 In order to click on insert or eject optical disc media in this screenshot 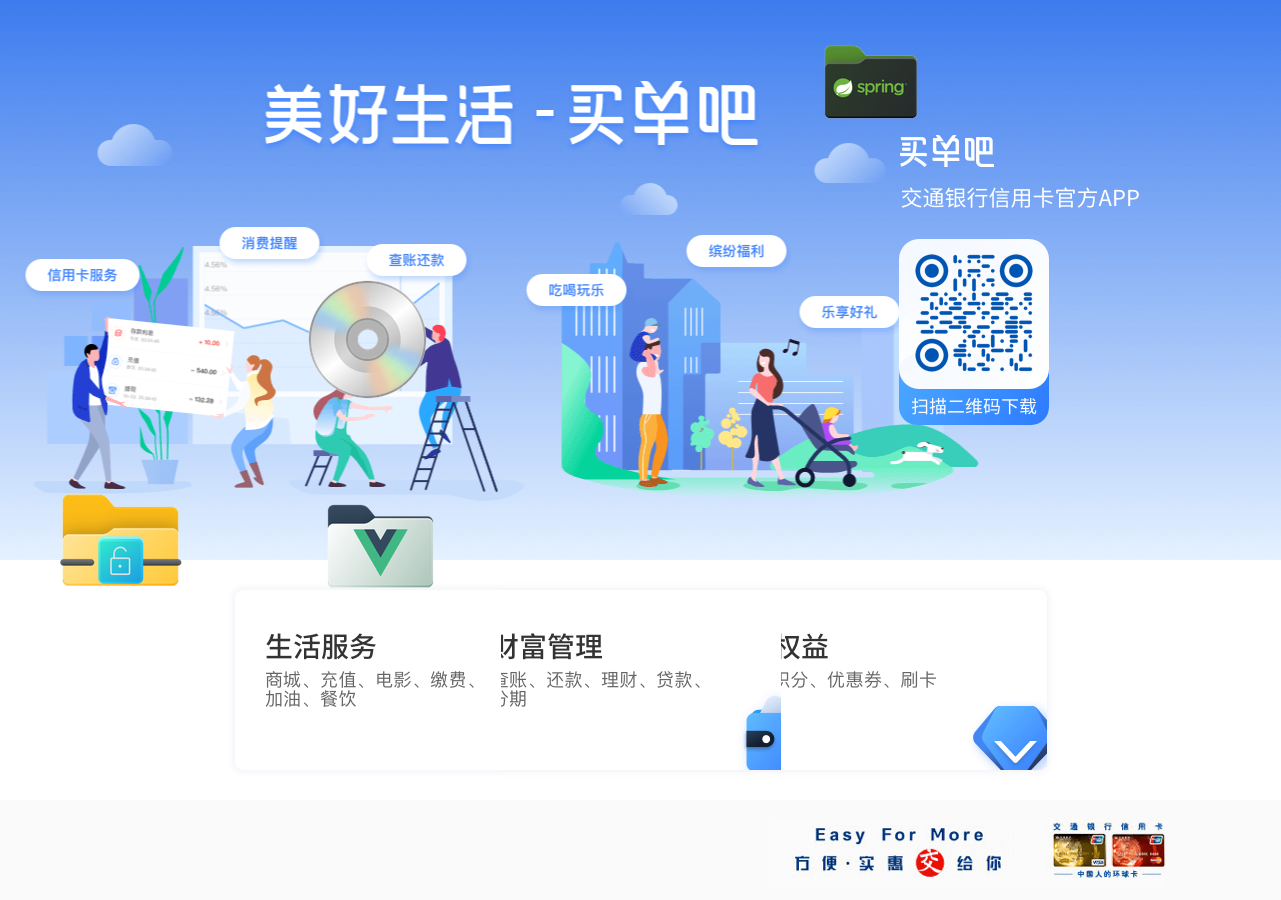, I will do `click(367, 339)`.